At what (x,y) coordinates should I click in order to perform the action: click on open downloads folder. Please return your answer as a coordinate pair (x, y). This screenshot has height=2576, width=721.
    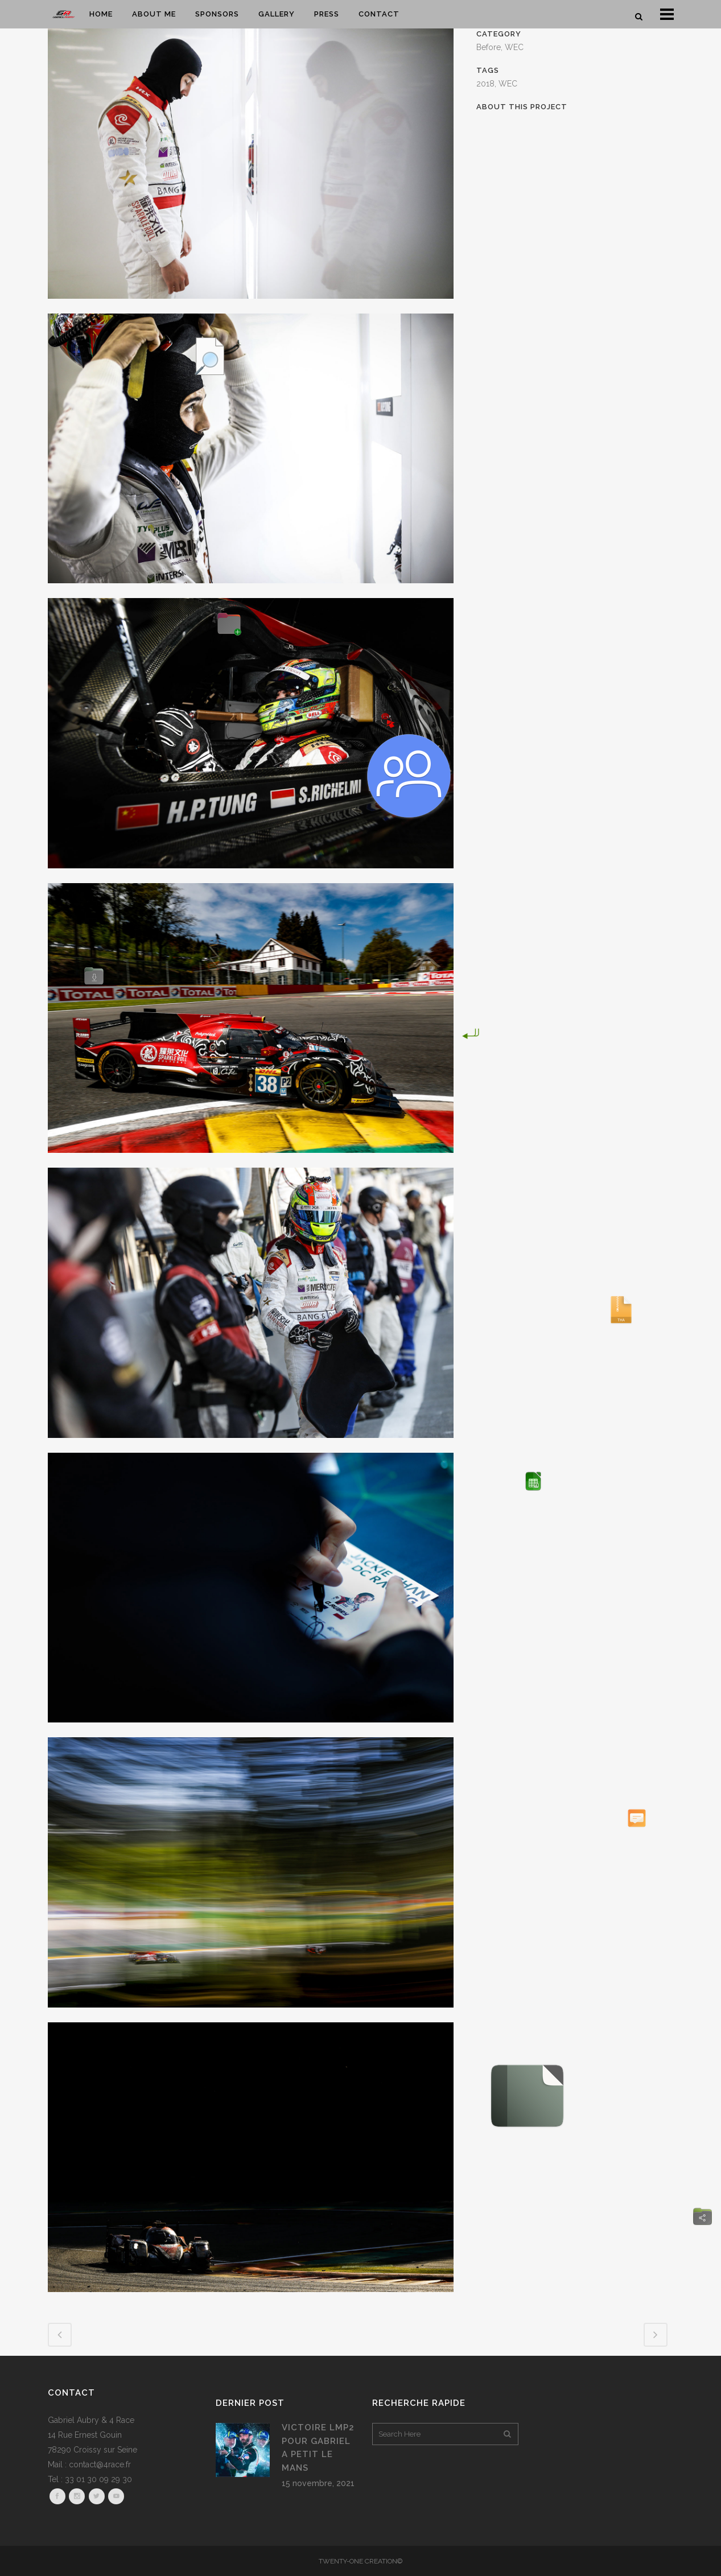
    Looking at the image, I should click on (94, 976).